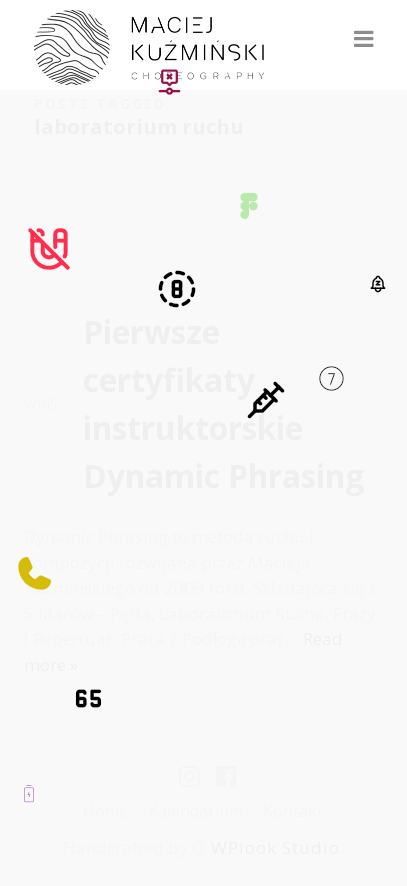 The height and width of the screenshot is (886, 407). Describe the element at coordinates (331, 378) in the screenshot. I see `indicates step 7 in a multi-step process` at that location.